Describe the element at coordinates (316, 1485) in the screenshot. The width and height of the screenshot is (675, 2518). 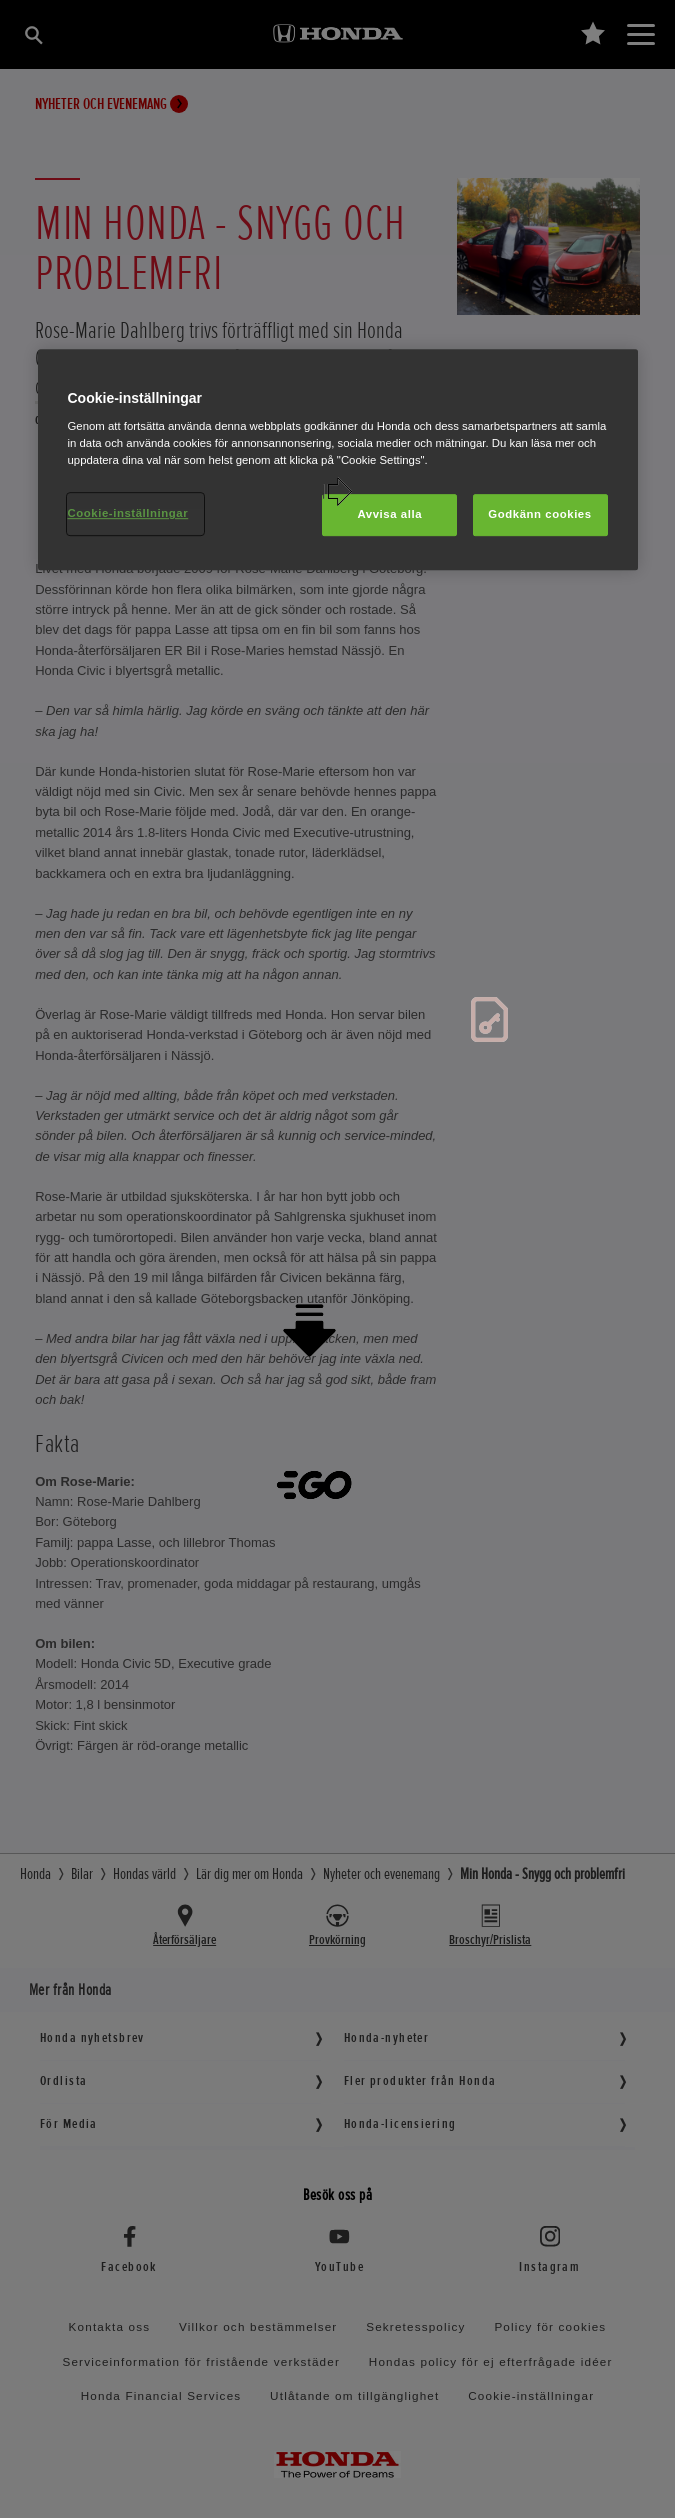
I see `go programming language logo` at that location.